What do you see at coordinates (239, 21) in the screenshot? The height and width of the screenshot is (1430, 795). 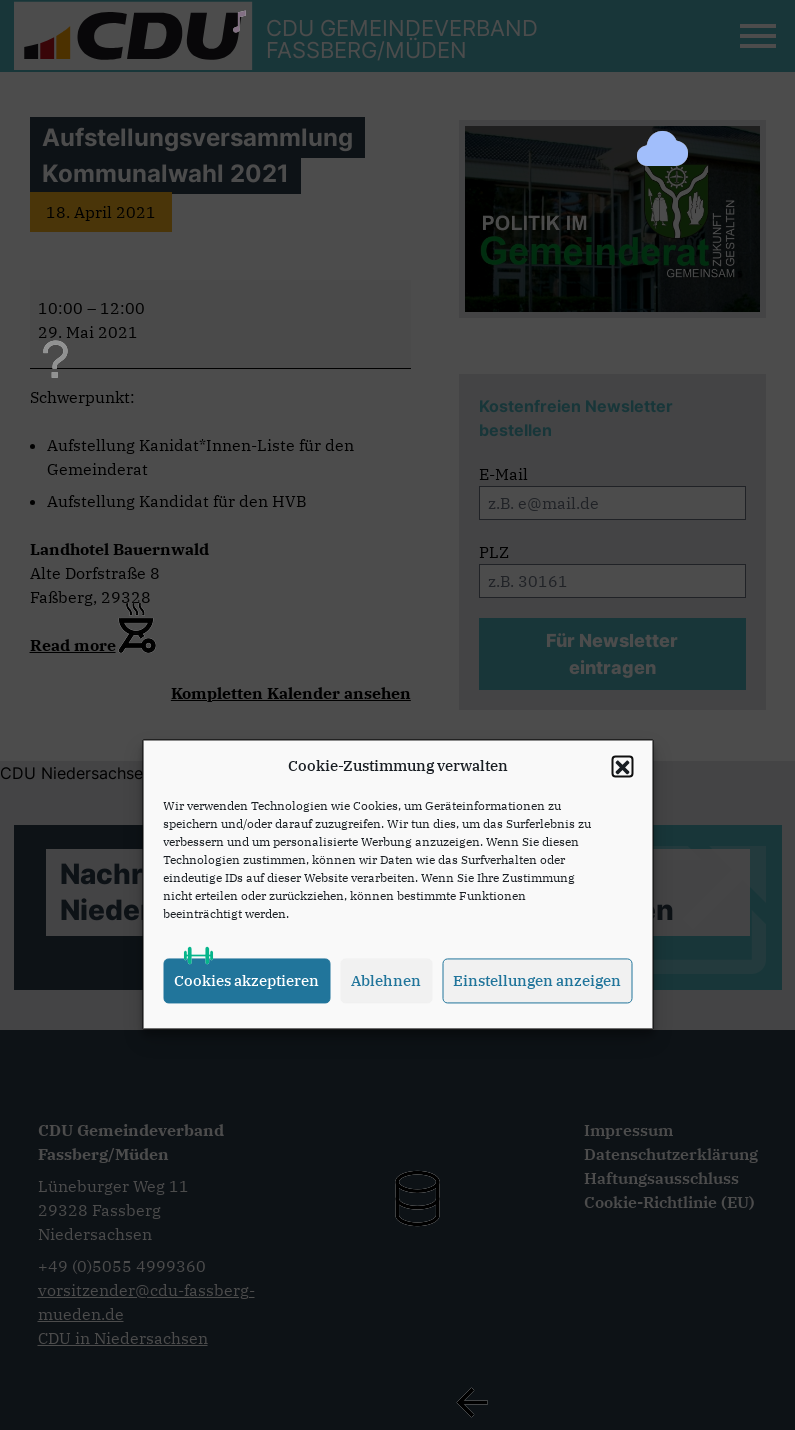 I see `play or access music` at bounding box center [239, 21].